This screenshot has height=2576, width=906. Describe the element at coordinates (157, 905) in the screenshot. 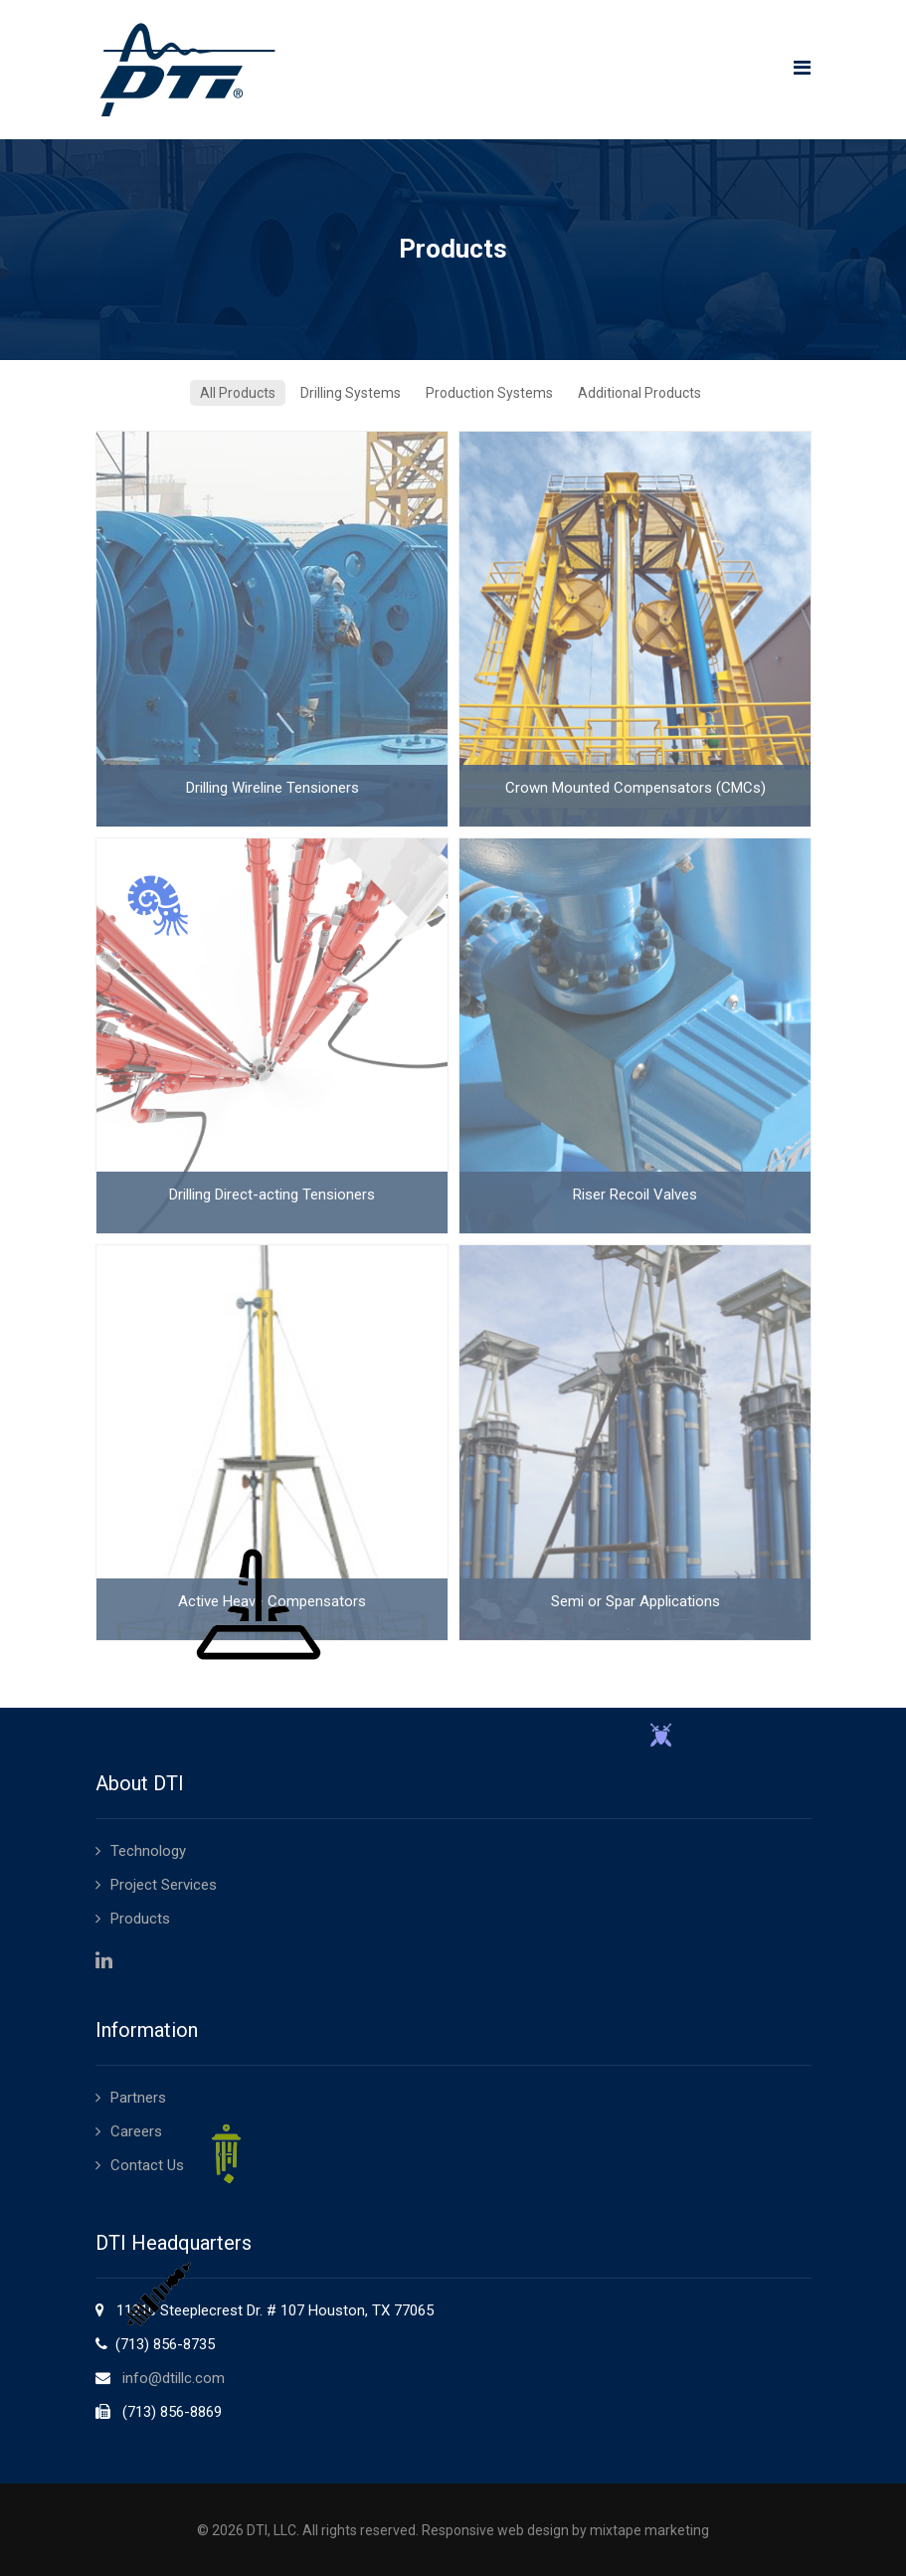

I see `fossil or paleontology category indicator` at that location.